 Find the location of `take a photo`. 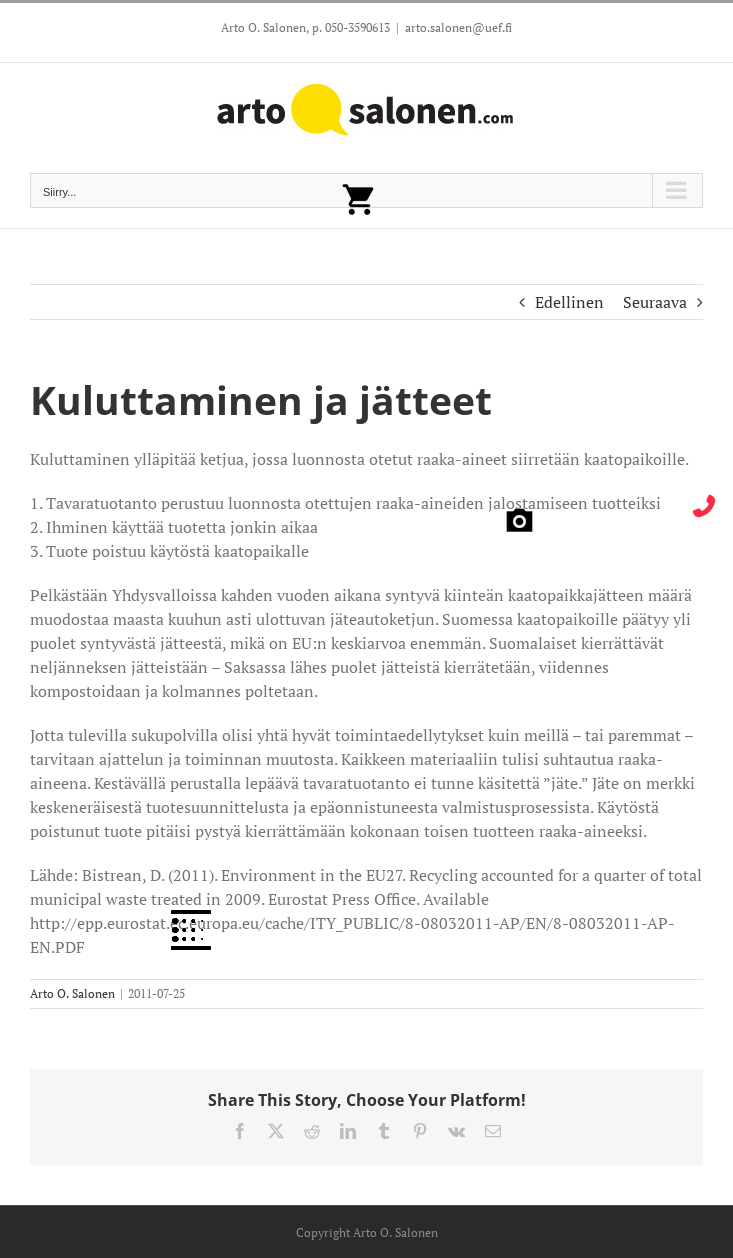

take a photo is located at coordinates (519, 521).